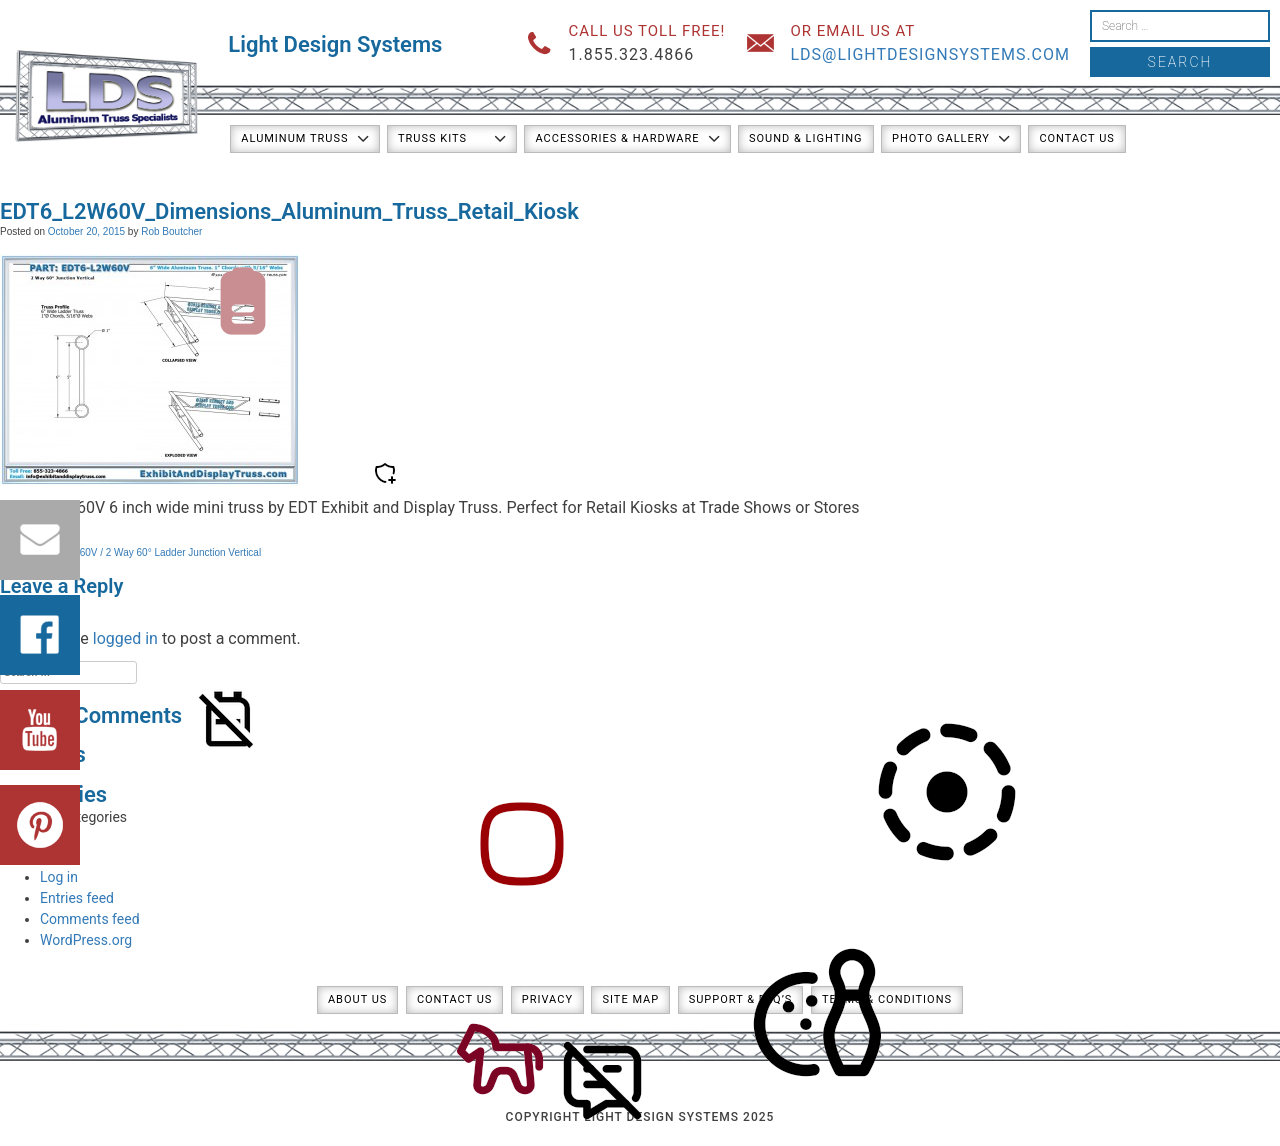 This screenshot has width=1280, height=1146. What do you see at coordinates (522, 844) in the screenshot?
I see `a default placeholder or empty state container` at bounding box center [522, 844].